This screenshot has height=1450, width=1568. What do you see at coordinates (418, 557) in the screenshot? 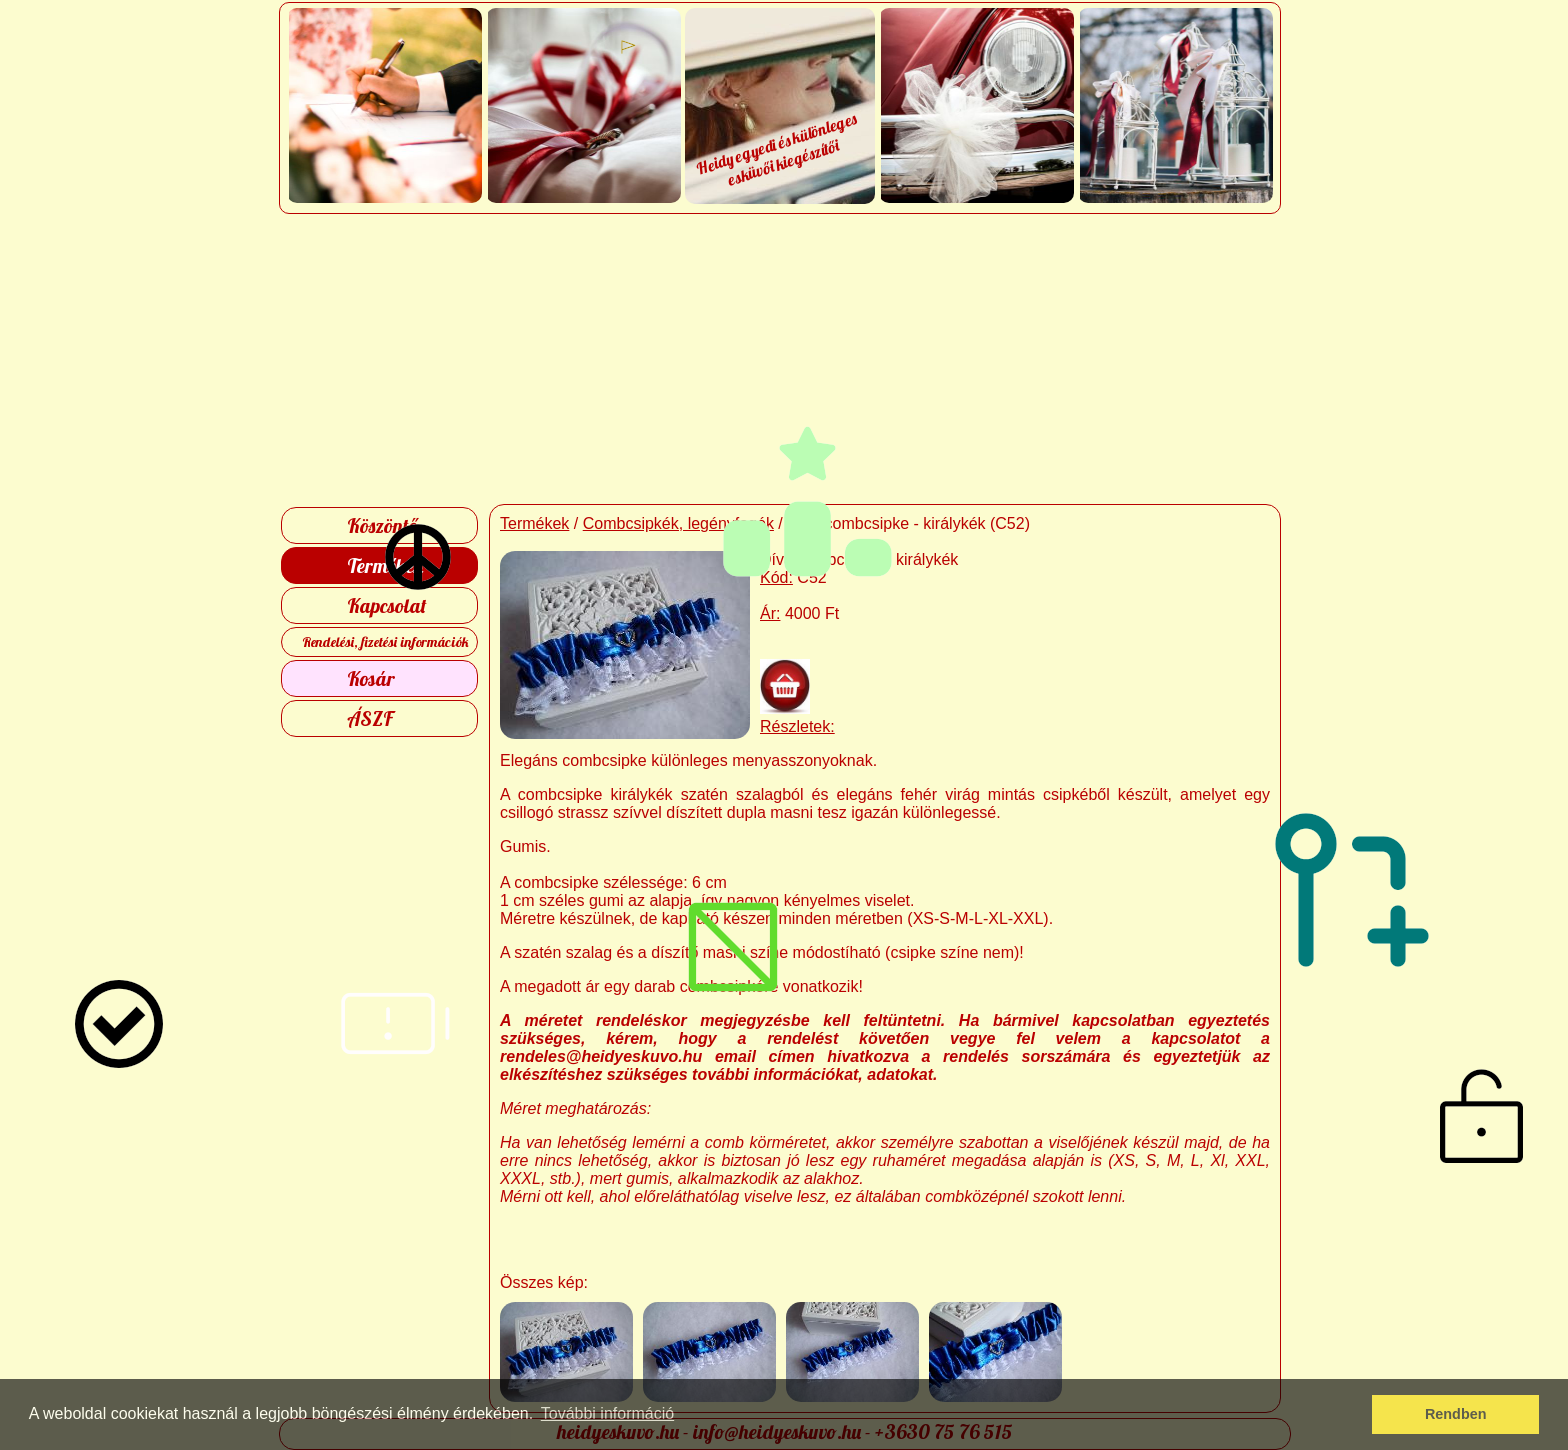
I see `indicates a peaceful or non-violent state` at bounding box center [418, 557].